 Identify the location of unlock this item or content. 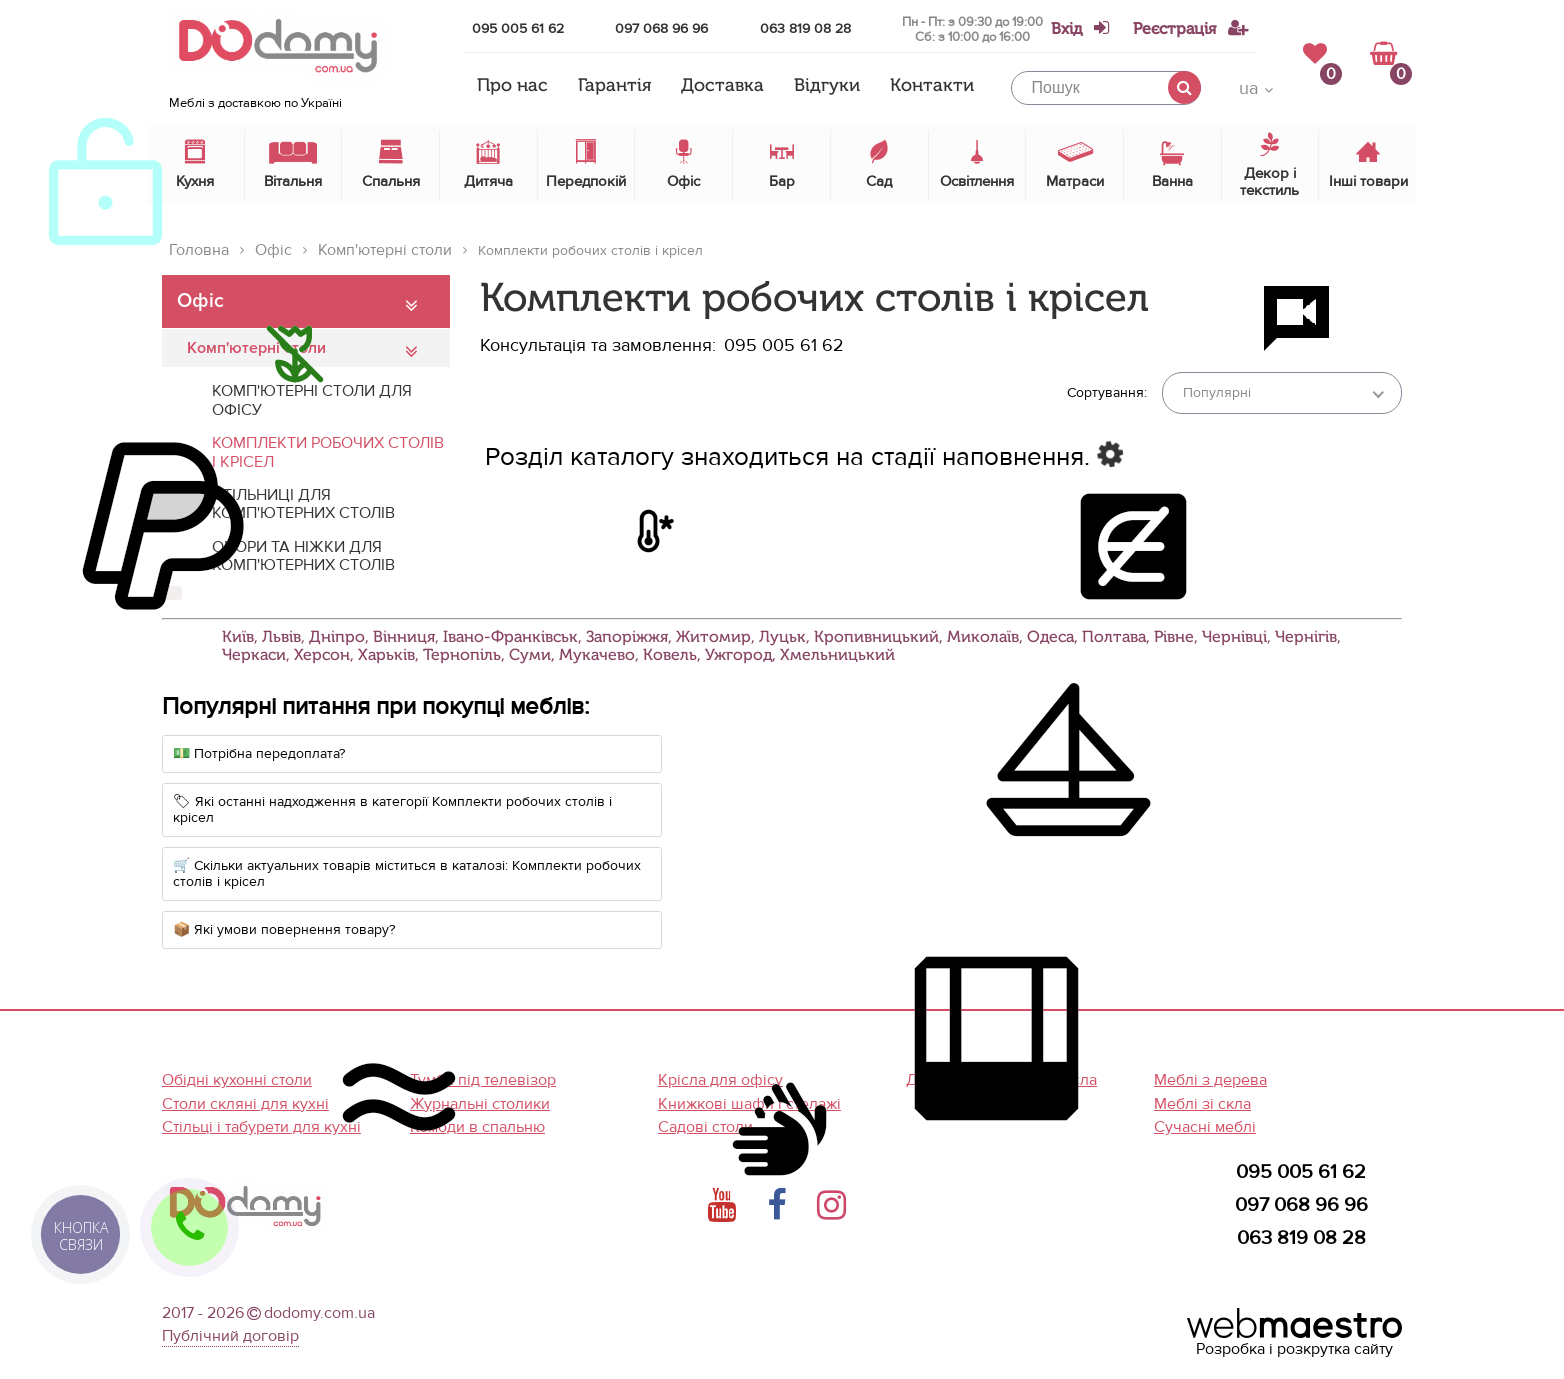
(105, 188).